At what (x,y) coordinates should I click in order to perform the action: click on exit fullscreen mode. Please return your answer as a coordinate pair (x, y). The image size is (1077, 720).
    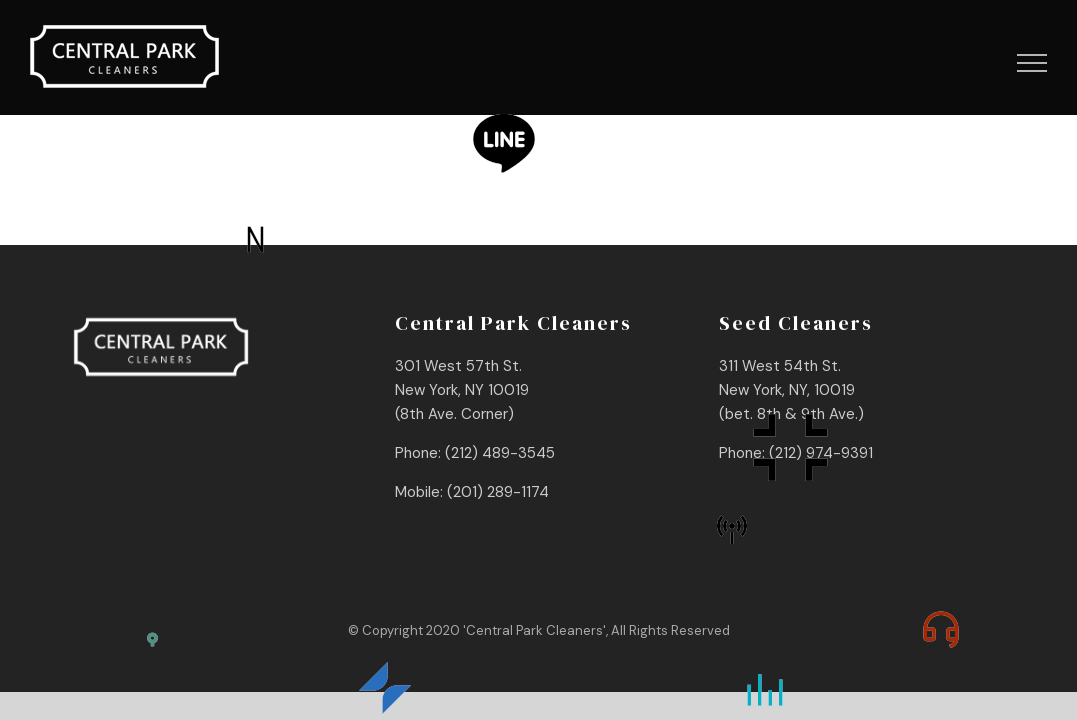
    Looking at the image, I should click on (790, 447).